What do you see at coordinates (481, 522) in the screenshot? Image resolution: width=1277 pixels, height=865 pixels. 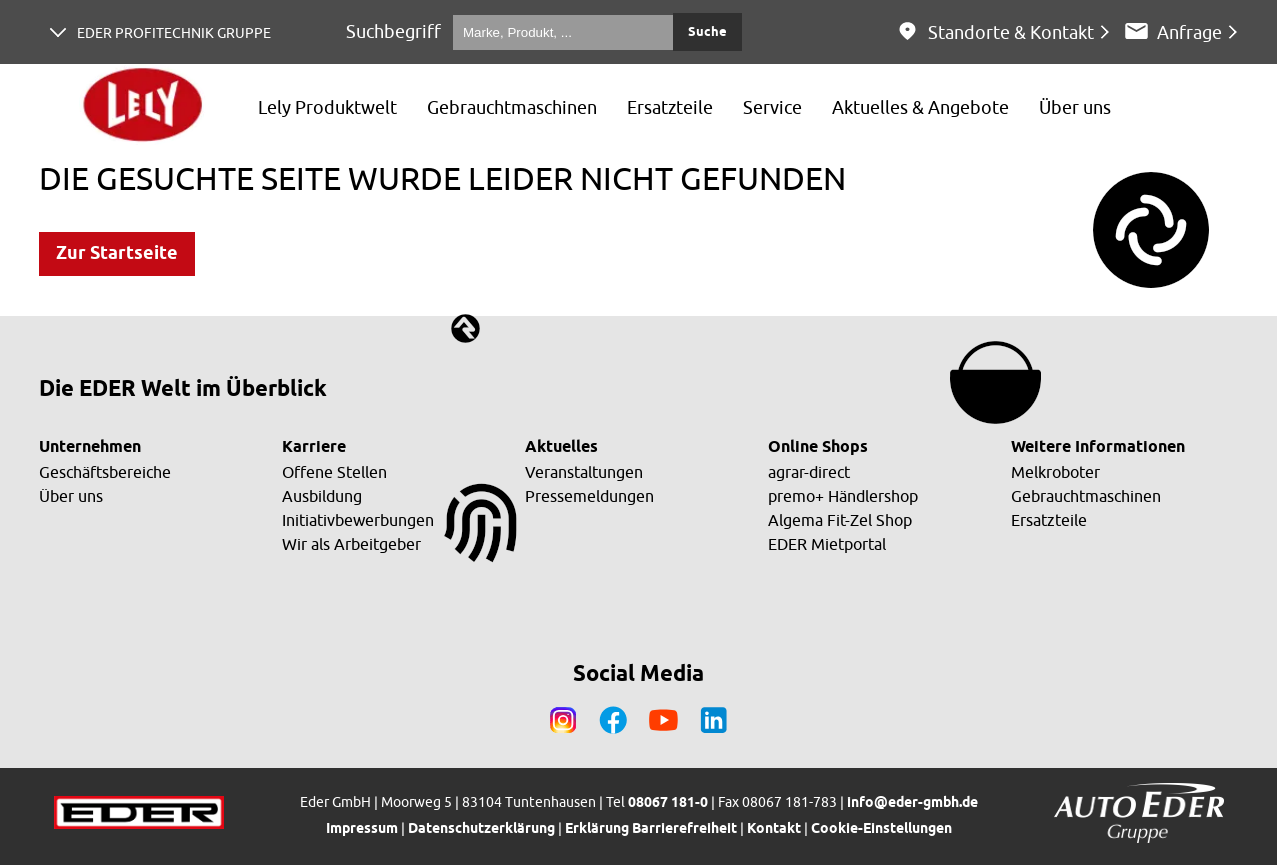 I see `authenticate with fingerprint` at bounding box center [481, 522].